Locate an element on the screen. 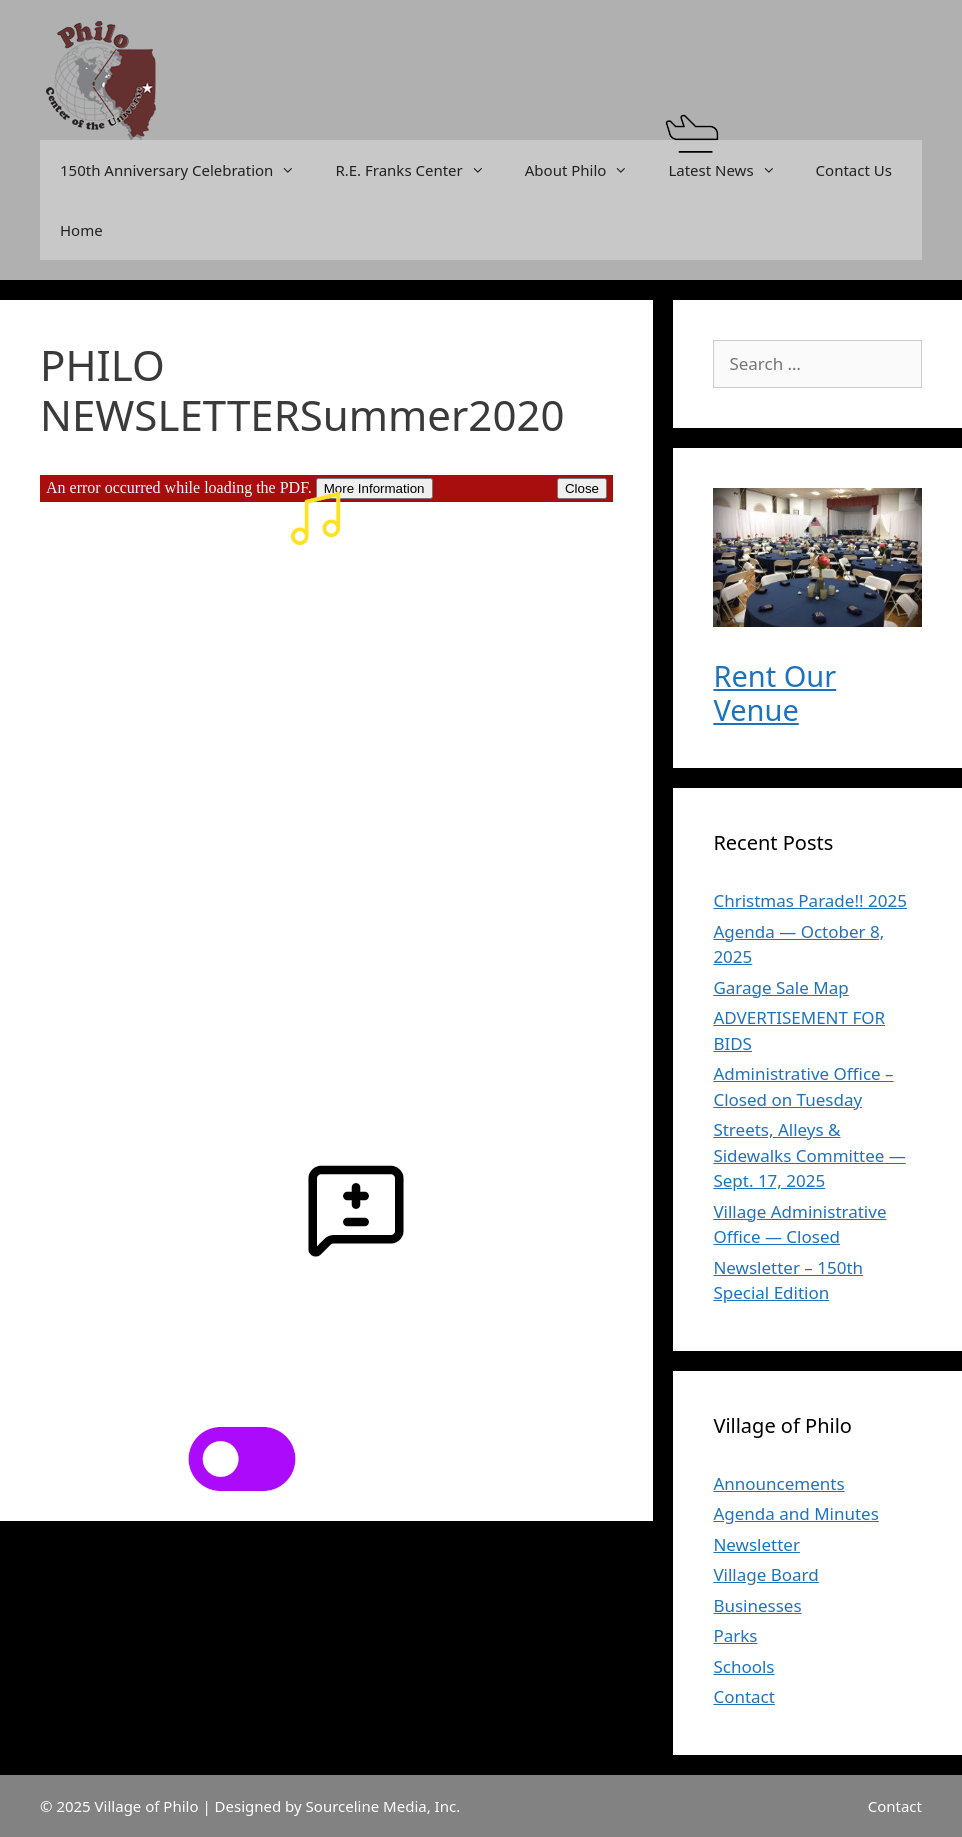 Image resolution: width=962 pixels, height=1837 pixels. access music or audio player is located at coordinates (318, 519).